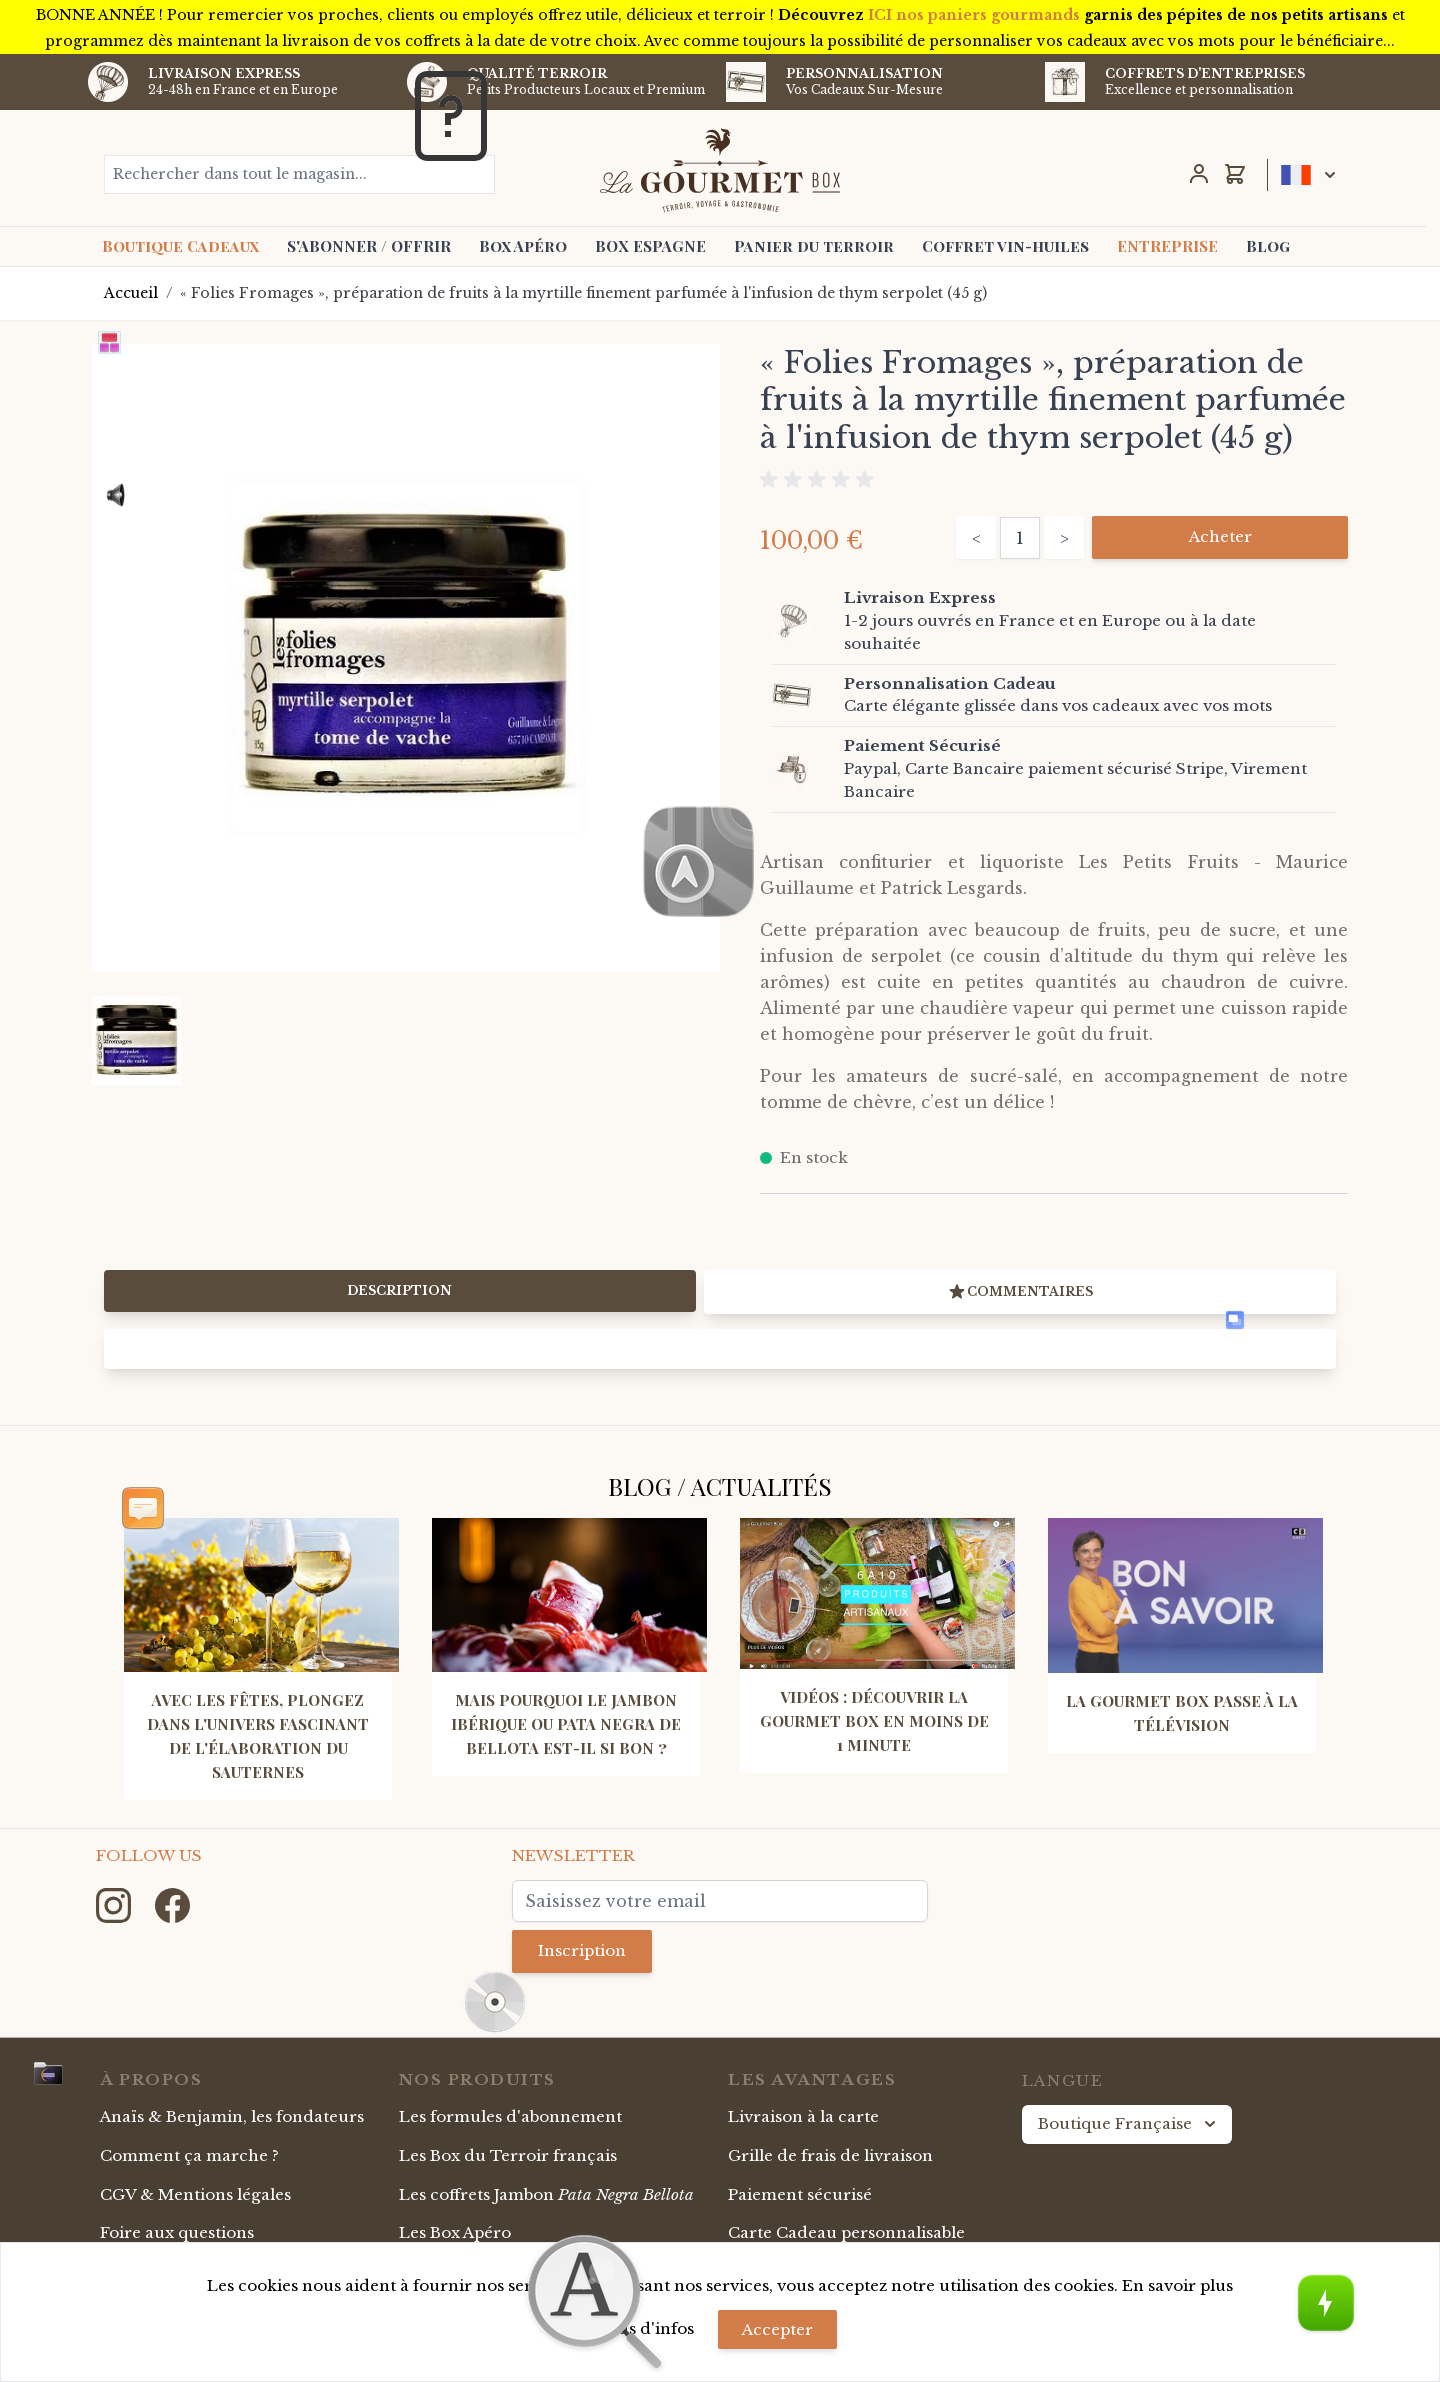 This screenshot has width=1440, height=2382. I want to click on access power management settings, so click(1326, 2304).